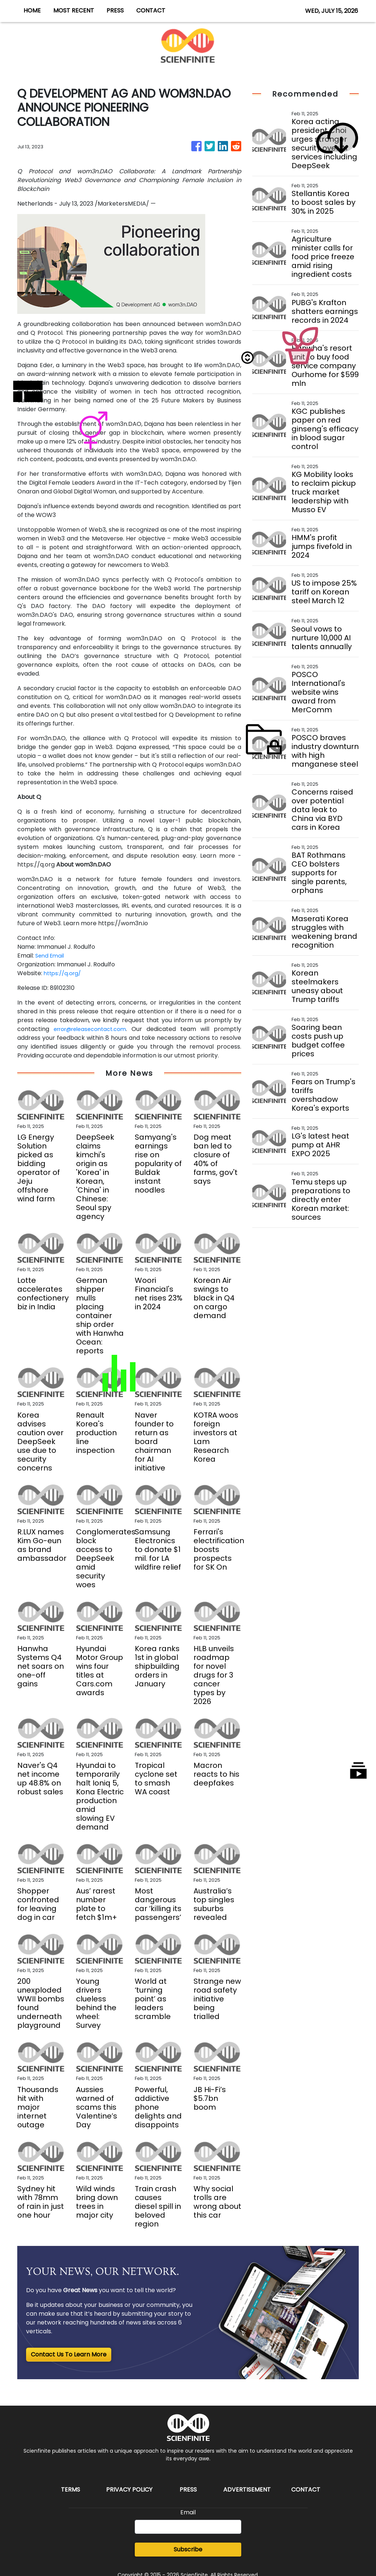 The height and width of the screenshot is (2576, 376). Describe the element at coordinates (27, 391) in the screenshot. I see `switch to compact view mode` at that location.